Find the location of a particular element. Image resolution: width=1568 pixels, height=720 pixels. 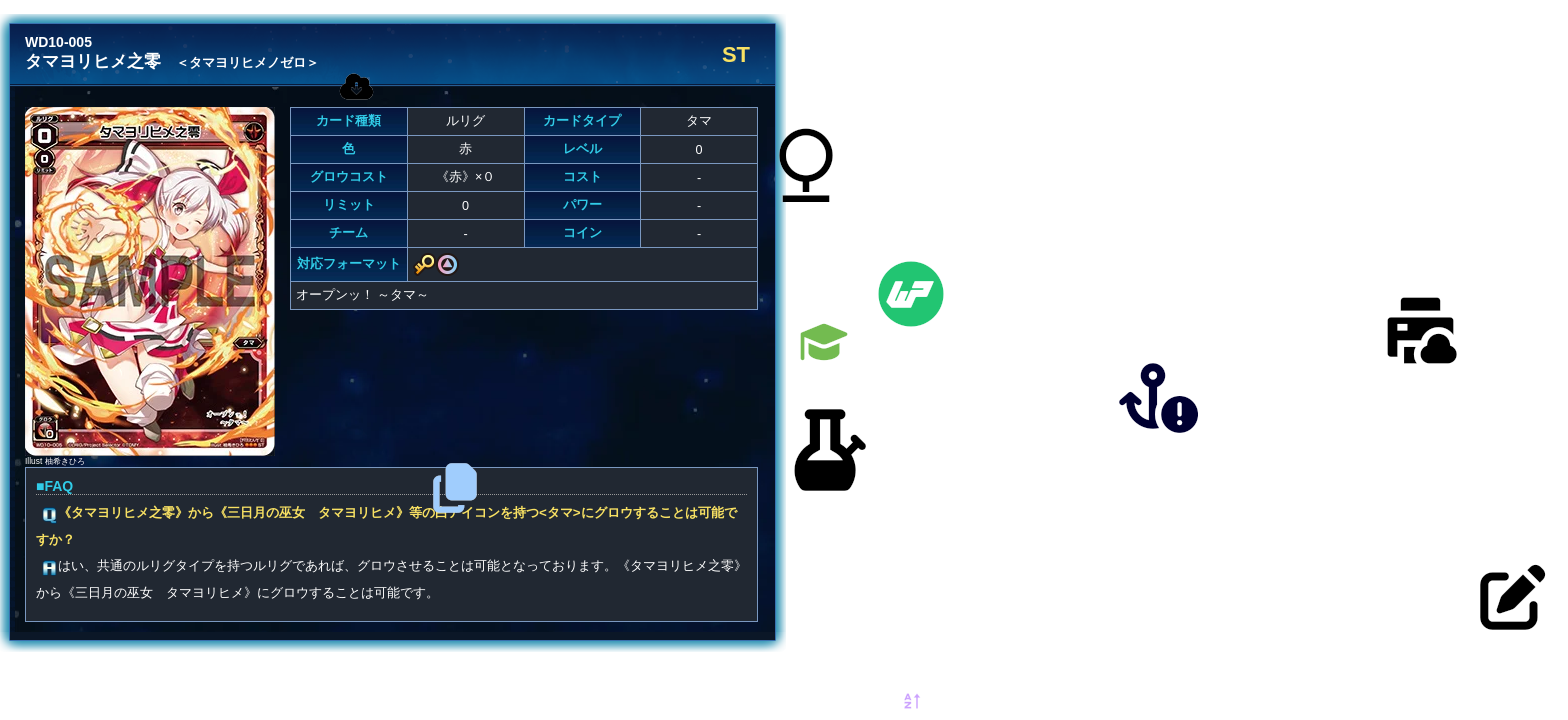

edit or modify content is located at coordinates (1513, 597).